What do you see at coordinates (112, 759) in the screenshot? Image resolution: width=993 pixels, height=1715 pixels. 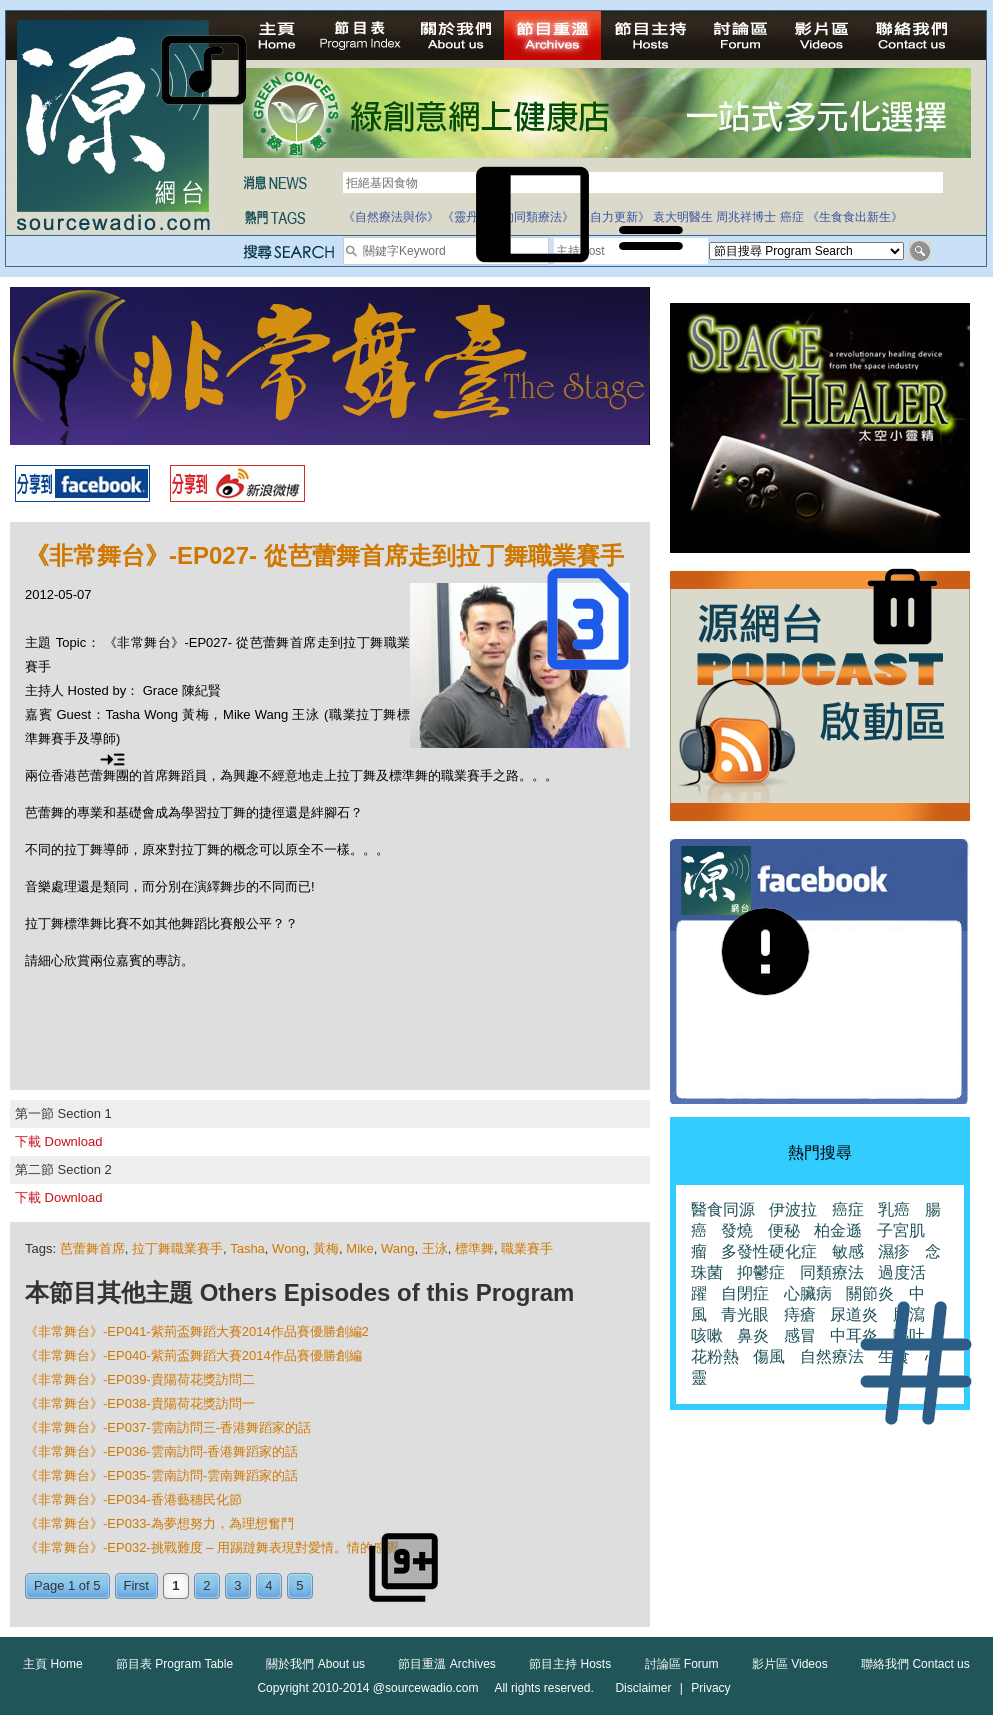 I see `expand to read more content` at bounding box center [112, 759].